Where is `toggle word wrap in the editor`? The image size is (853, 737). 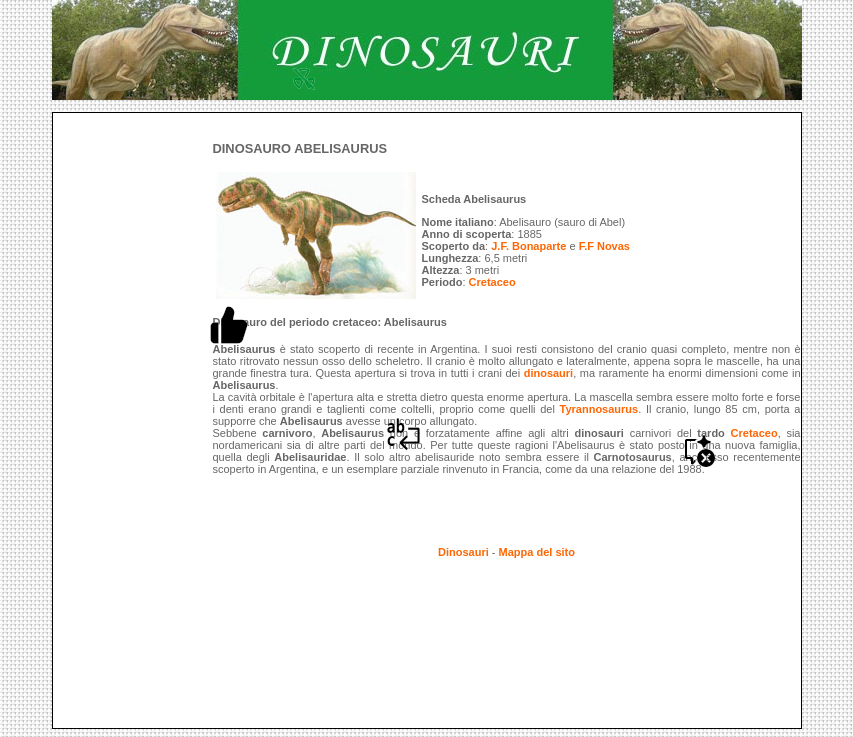 toggle word wrap in the editor is located at coordinates (403, 434).